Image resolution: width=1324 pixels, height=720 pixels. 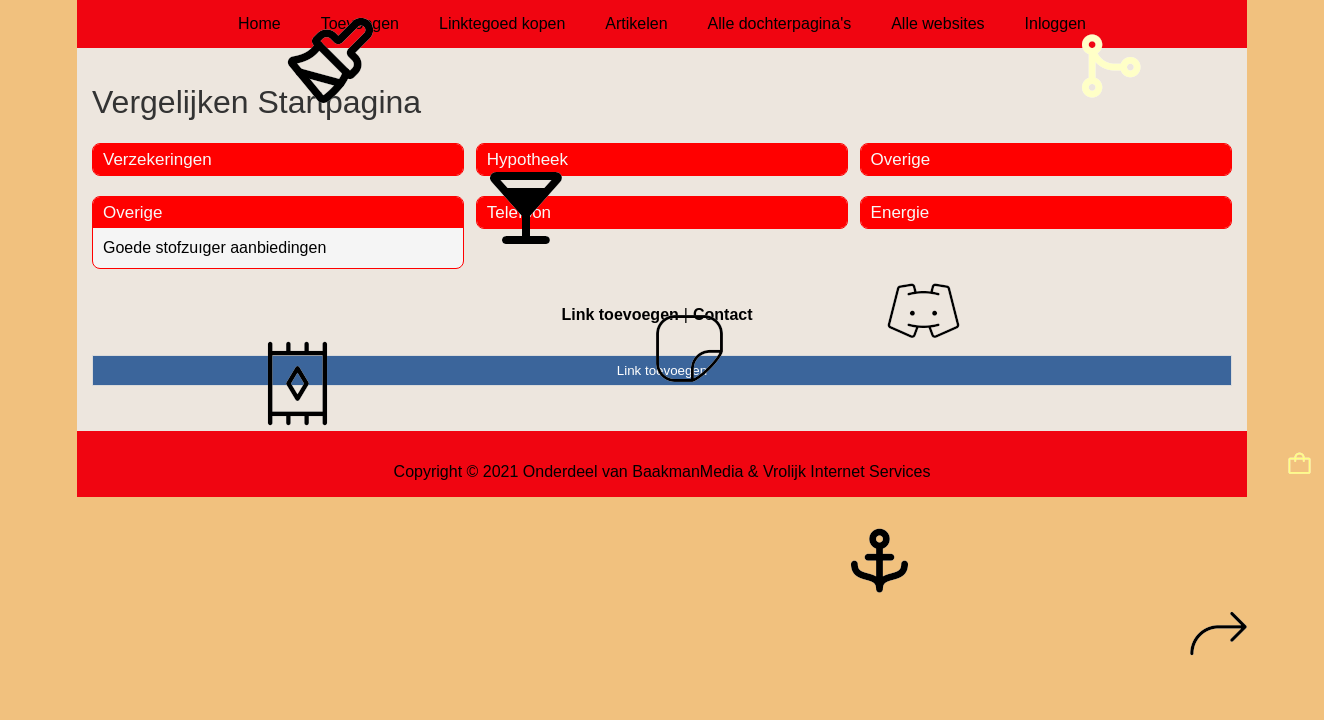 I want to click on find nearby bars or nightlife, so click(x=526, y=208).